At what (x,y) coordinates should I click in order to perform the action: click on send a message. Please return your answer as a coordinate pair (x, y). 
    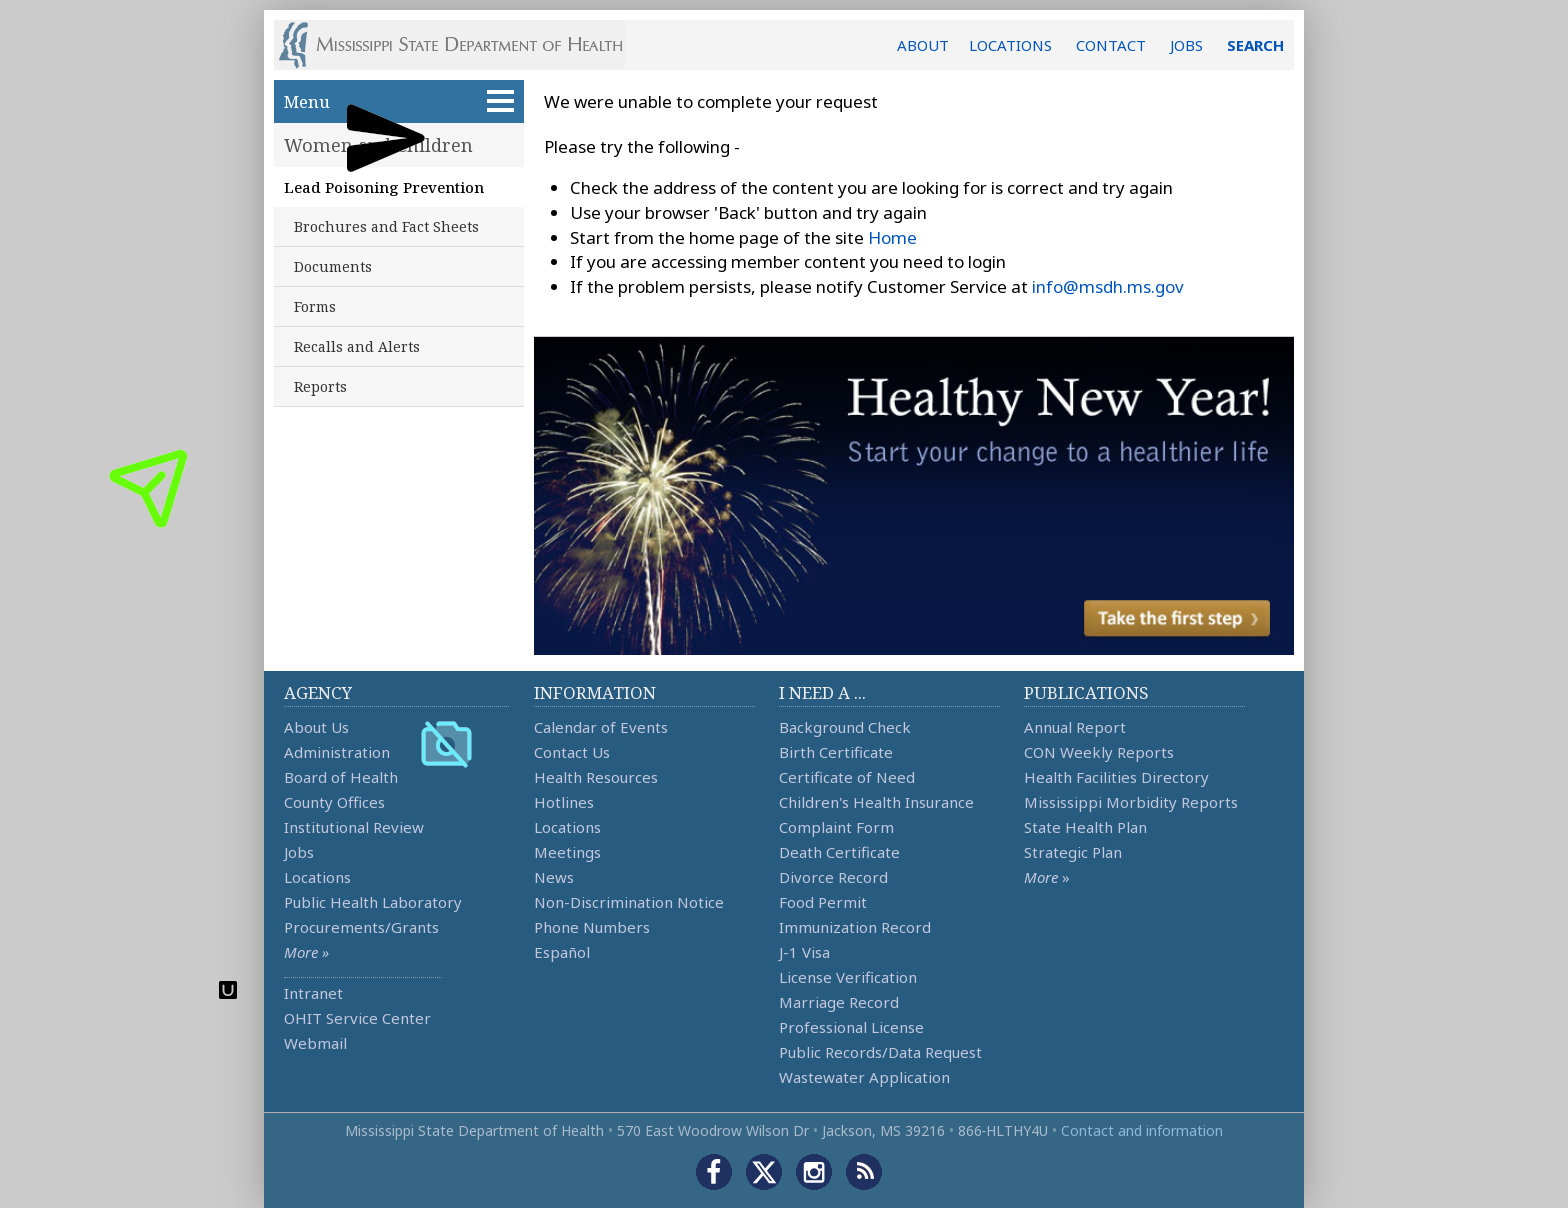
    Looking at the image, I should click on (151, 486).